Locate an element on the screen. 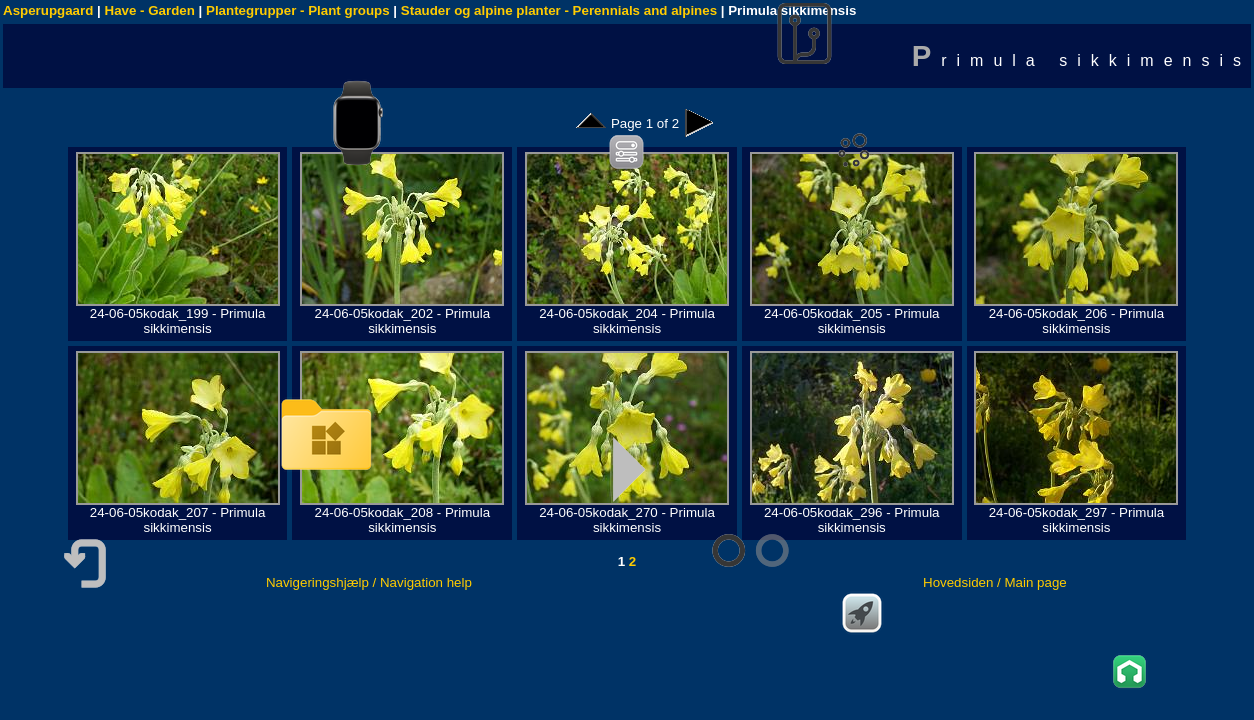 The height and width of the screenshot is (720, 1254). apple watch series 6 device icon is located at coordinates (357, 123).